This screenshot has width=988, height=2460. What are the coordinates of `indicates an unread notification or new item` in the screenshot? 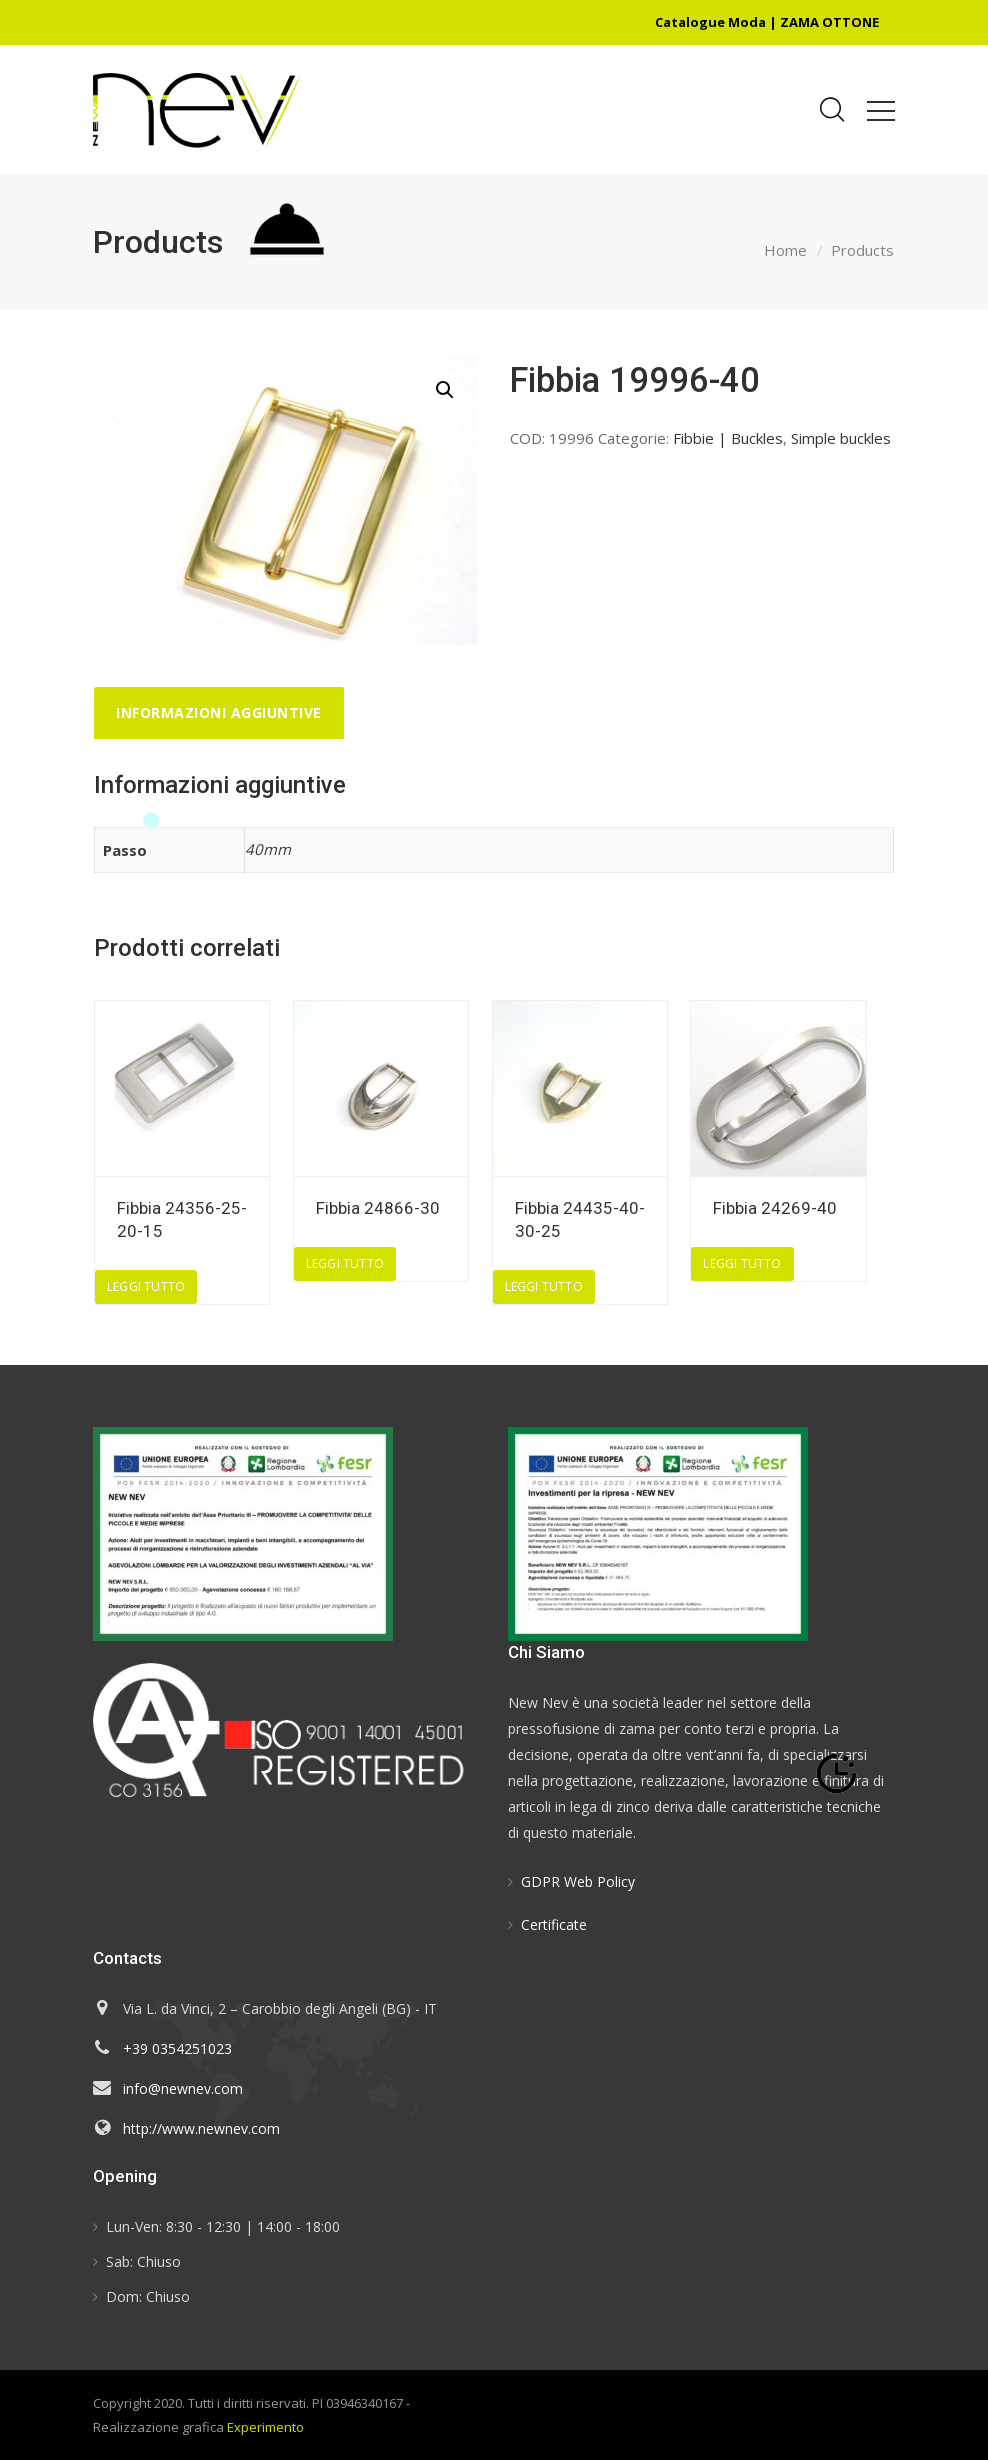 It's located at (151, 820).